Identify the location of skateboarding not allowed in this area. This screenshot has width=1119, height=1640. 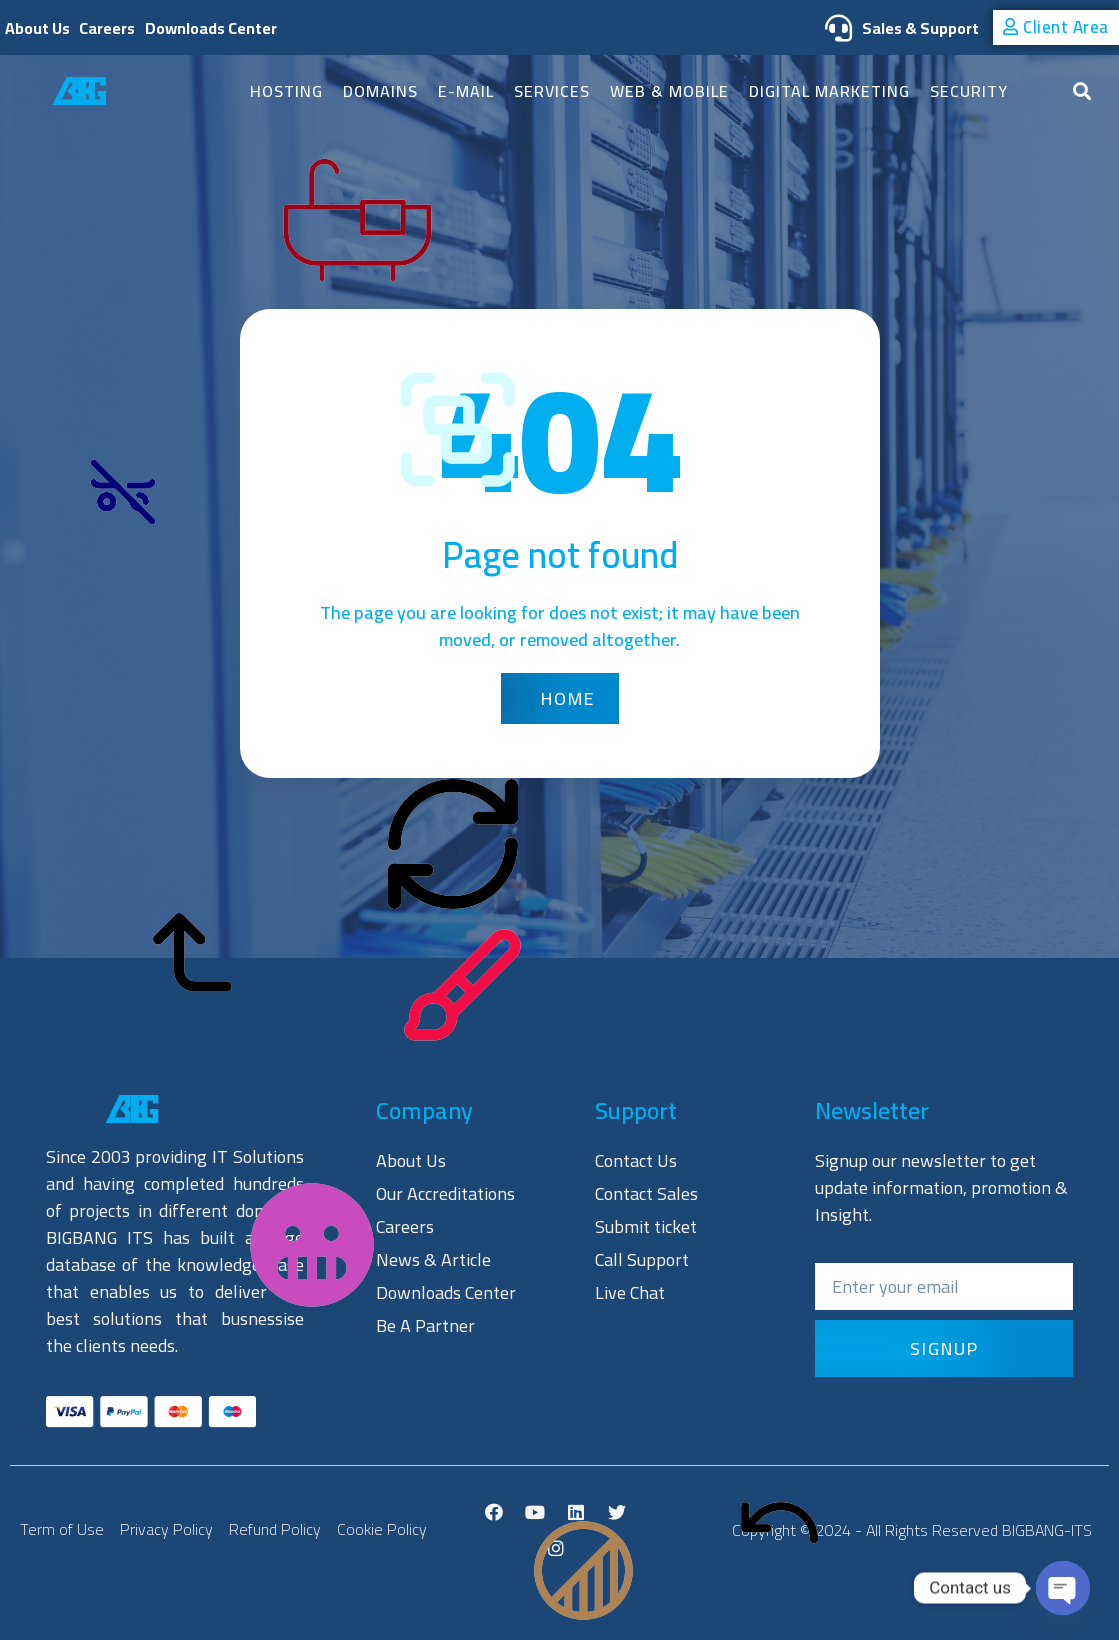
(123, 492).